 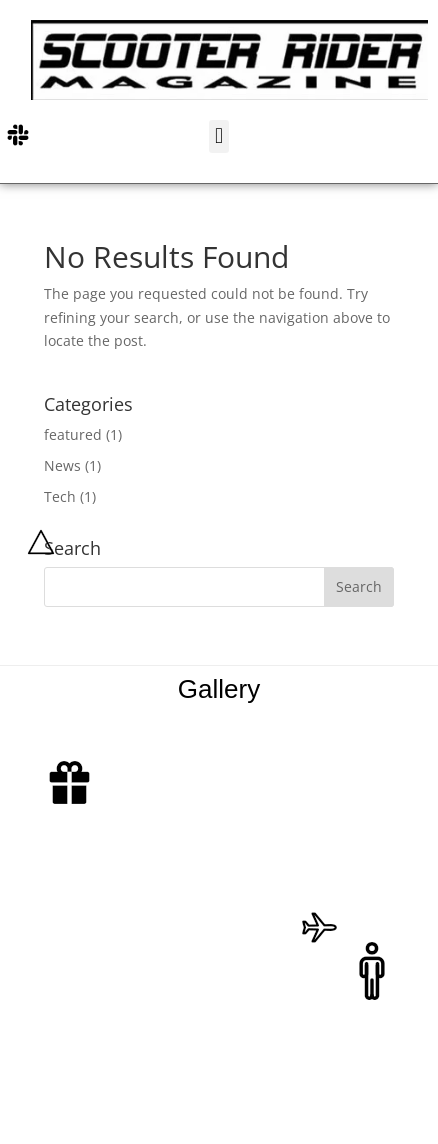 What do you see at coordinates (18, 135) in the screenshot?
I see `open Slack app` at bounding box center [18, 135].